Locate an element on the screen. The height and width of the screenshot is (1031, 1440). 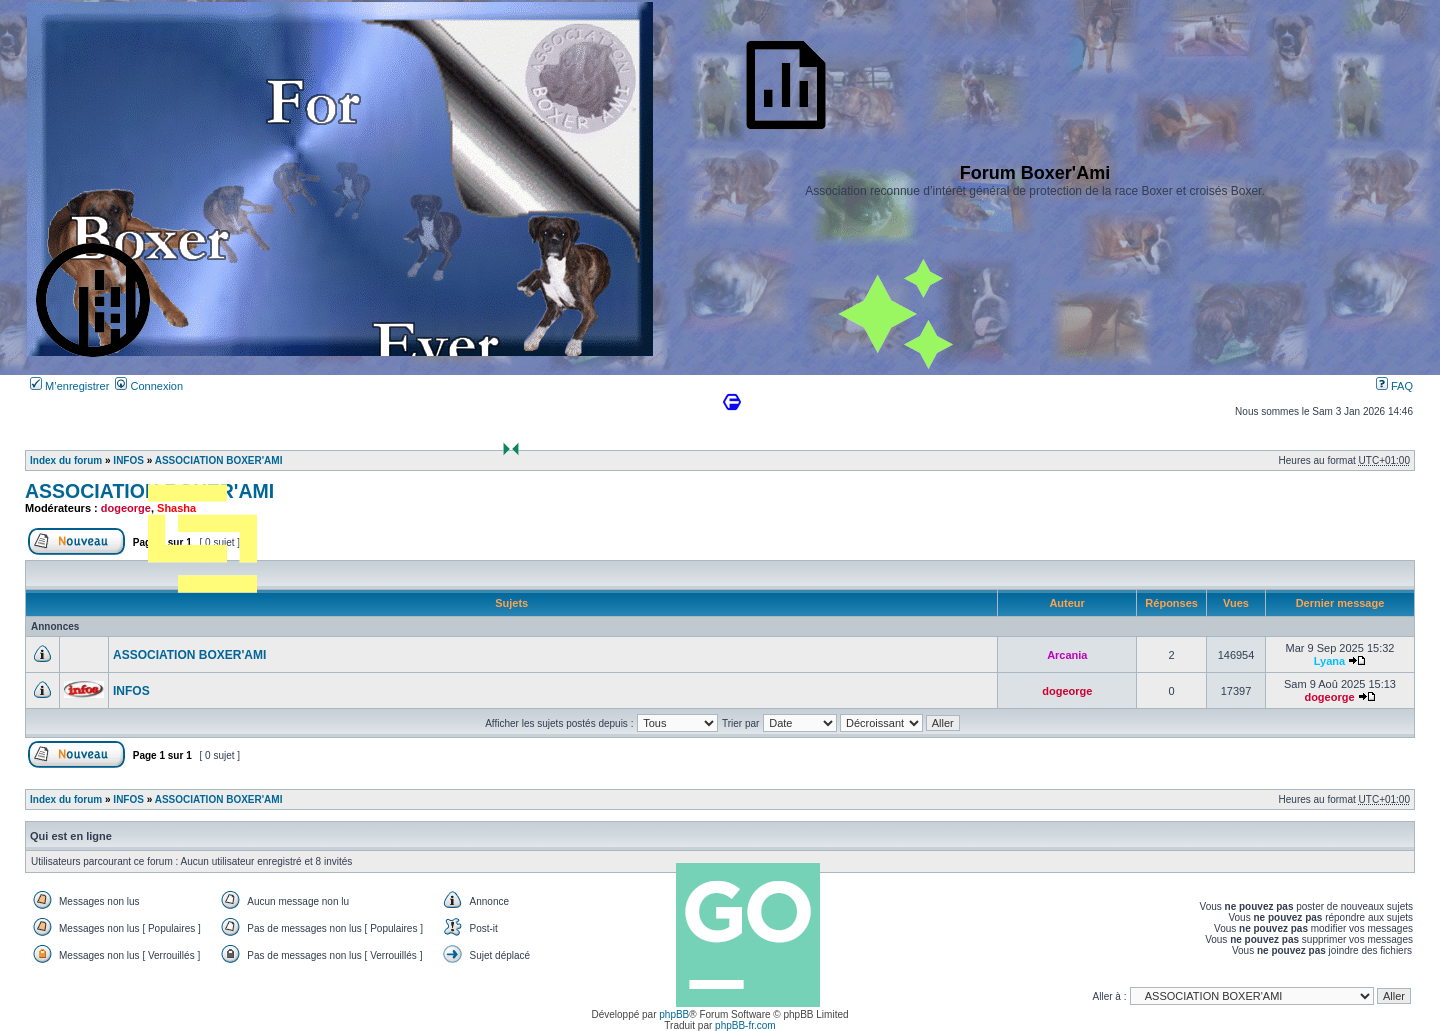
view report or analytics document is located at coordinates (786, 85).